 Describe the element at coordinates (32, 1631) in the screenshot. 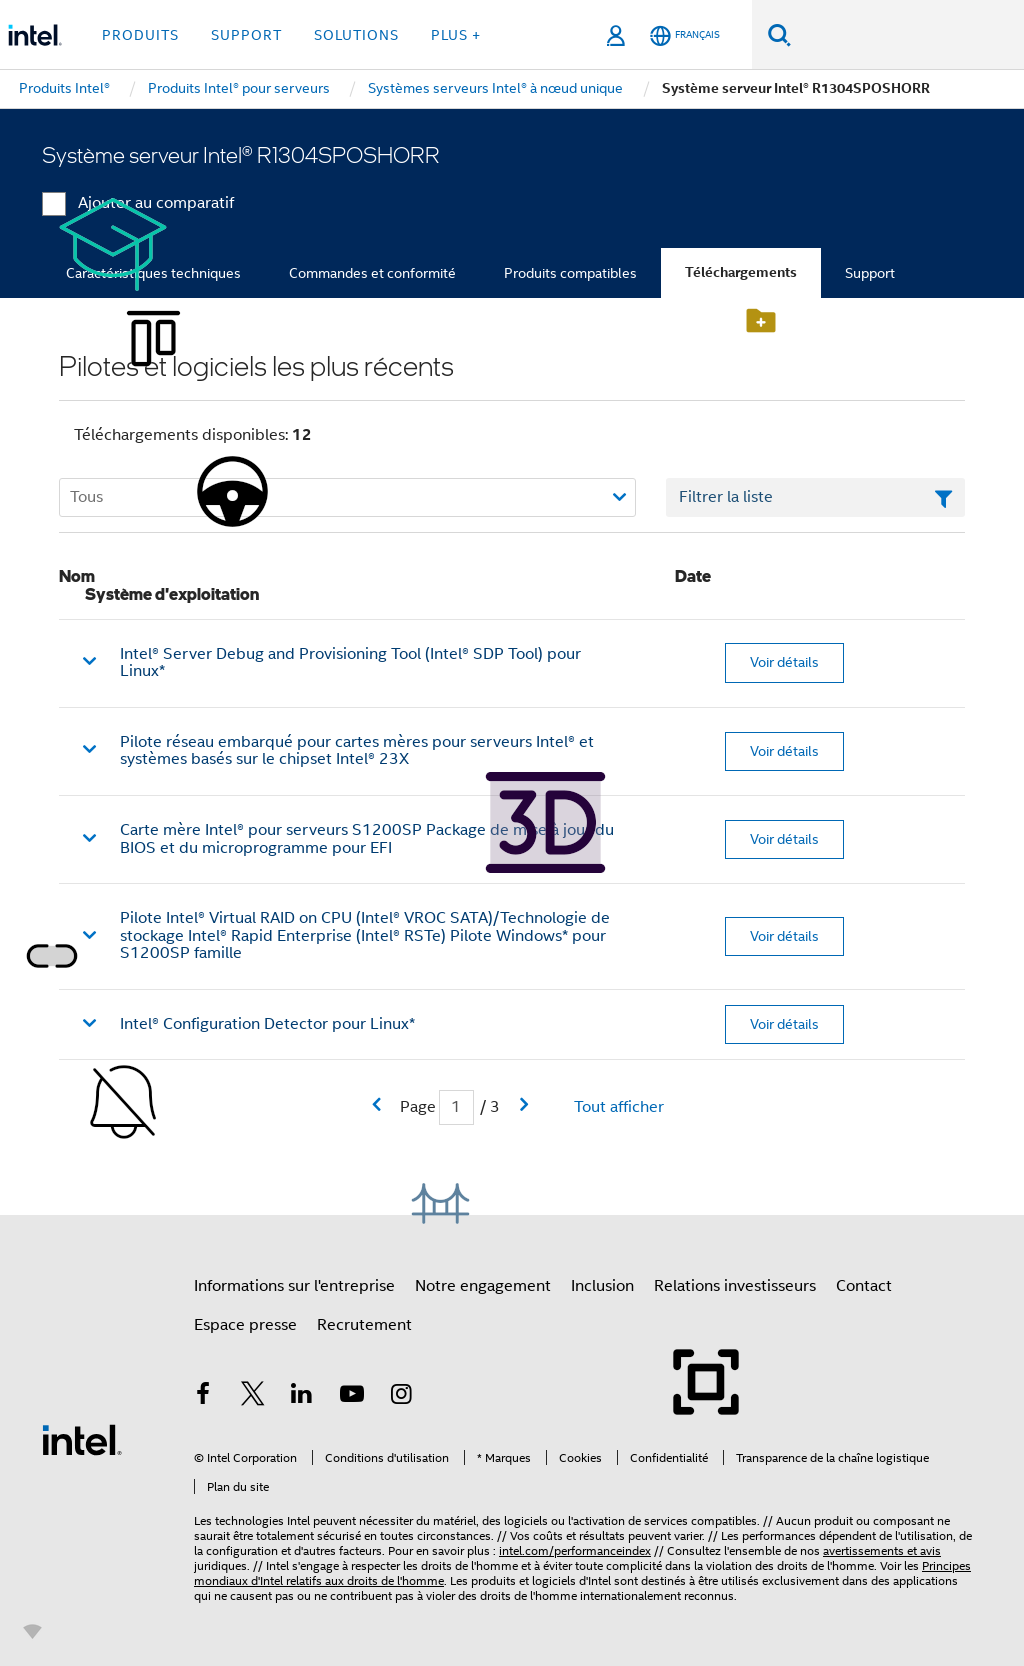

I see `indicates no wifi signal available` at that location.